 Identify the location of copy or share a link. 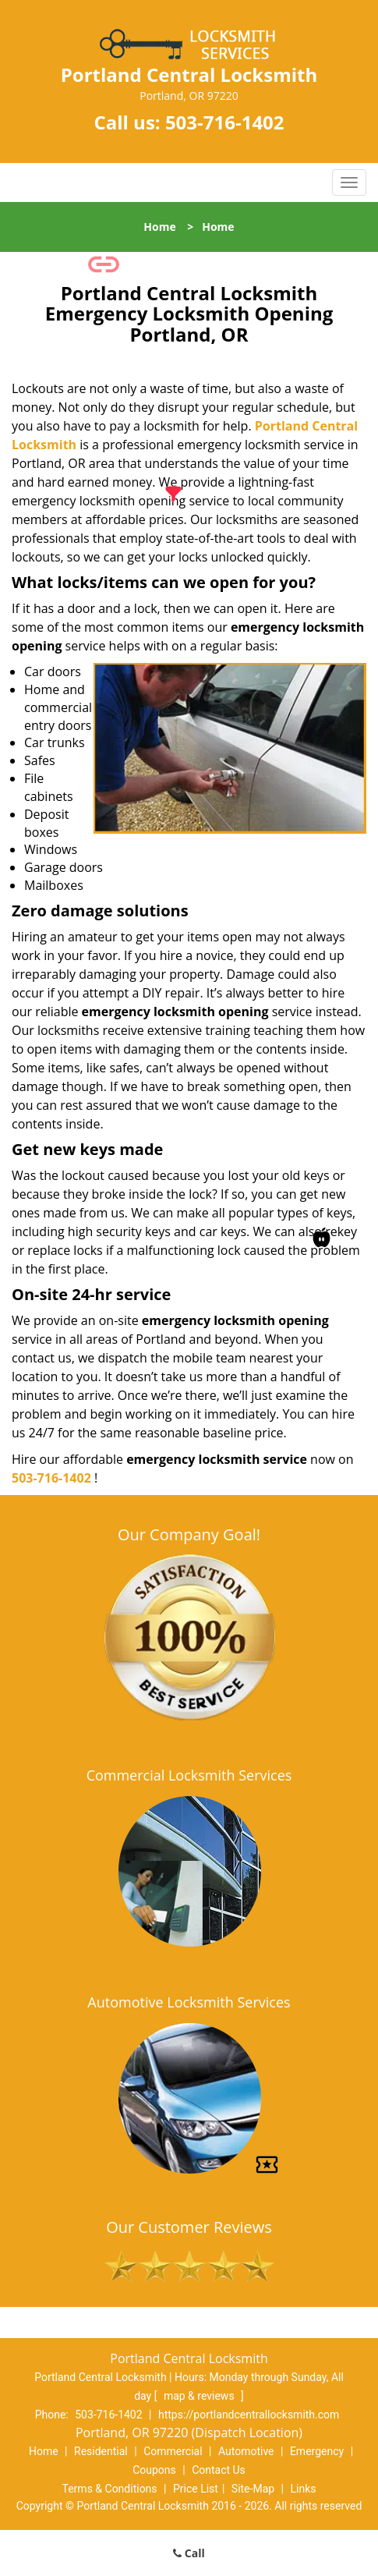
(104, 264).